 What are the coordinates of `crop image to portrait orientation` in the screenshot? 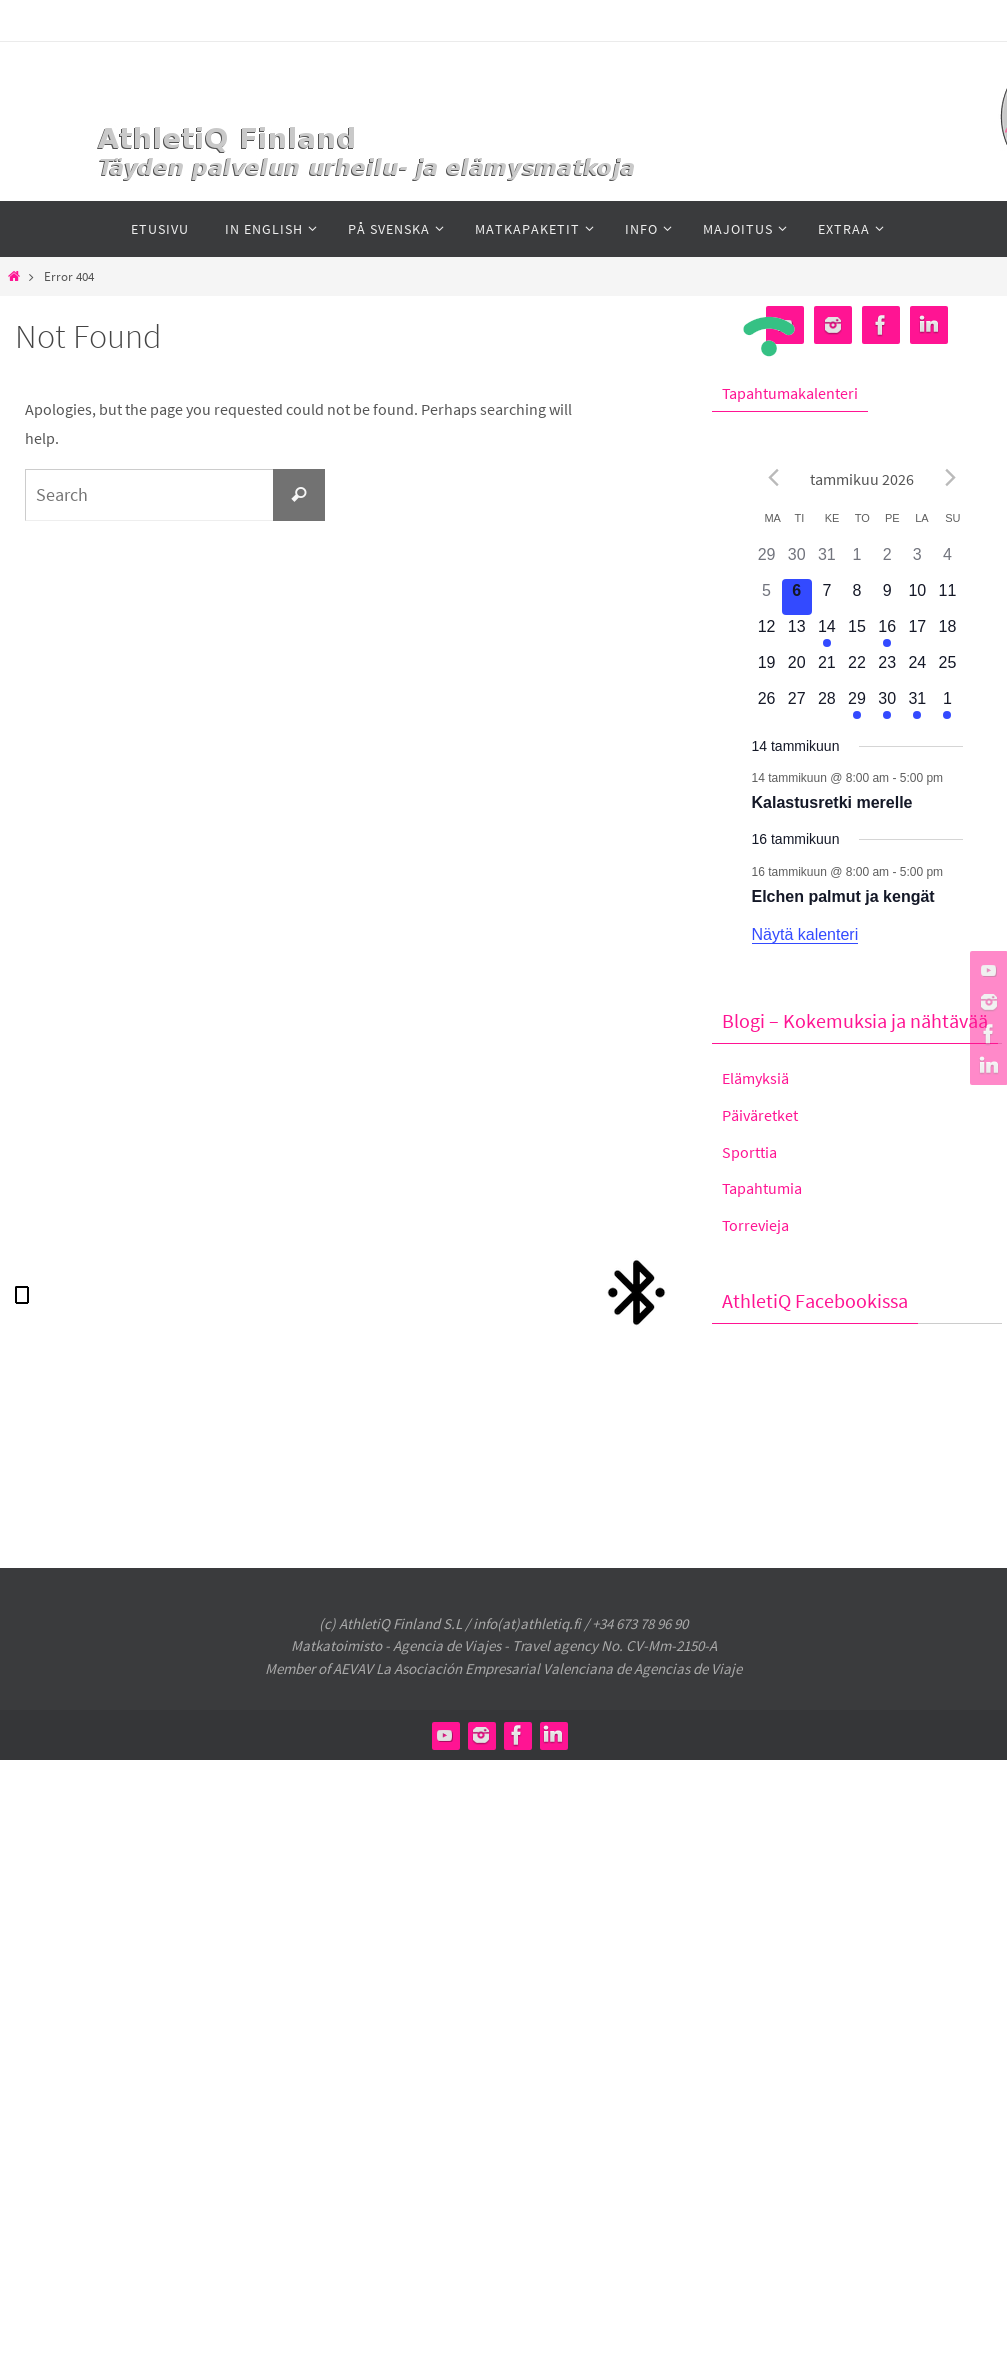 It's located at (22, 1295).